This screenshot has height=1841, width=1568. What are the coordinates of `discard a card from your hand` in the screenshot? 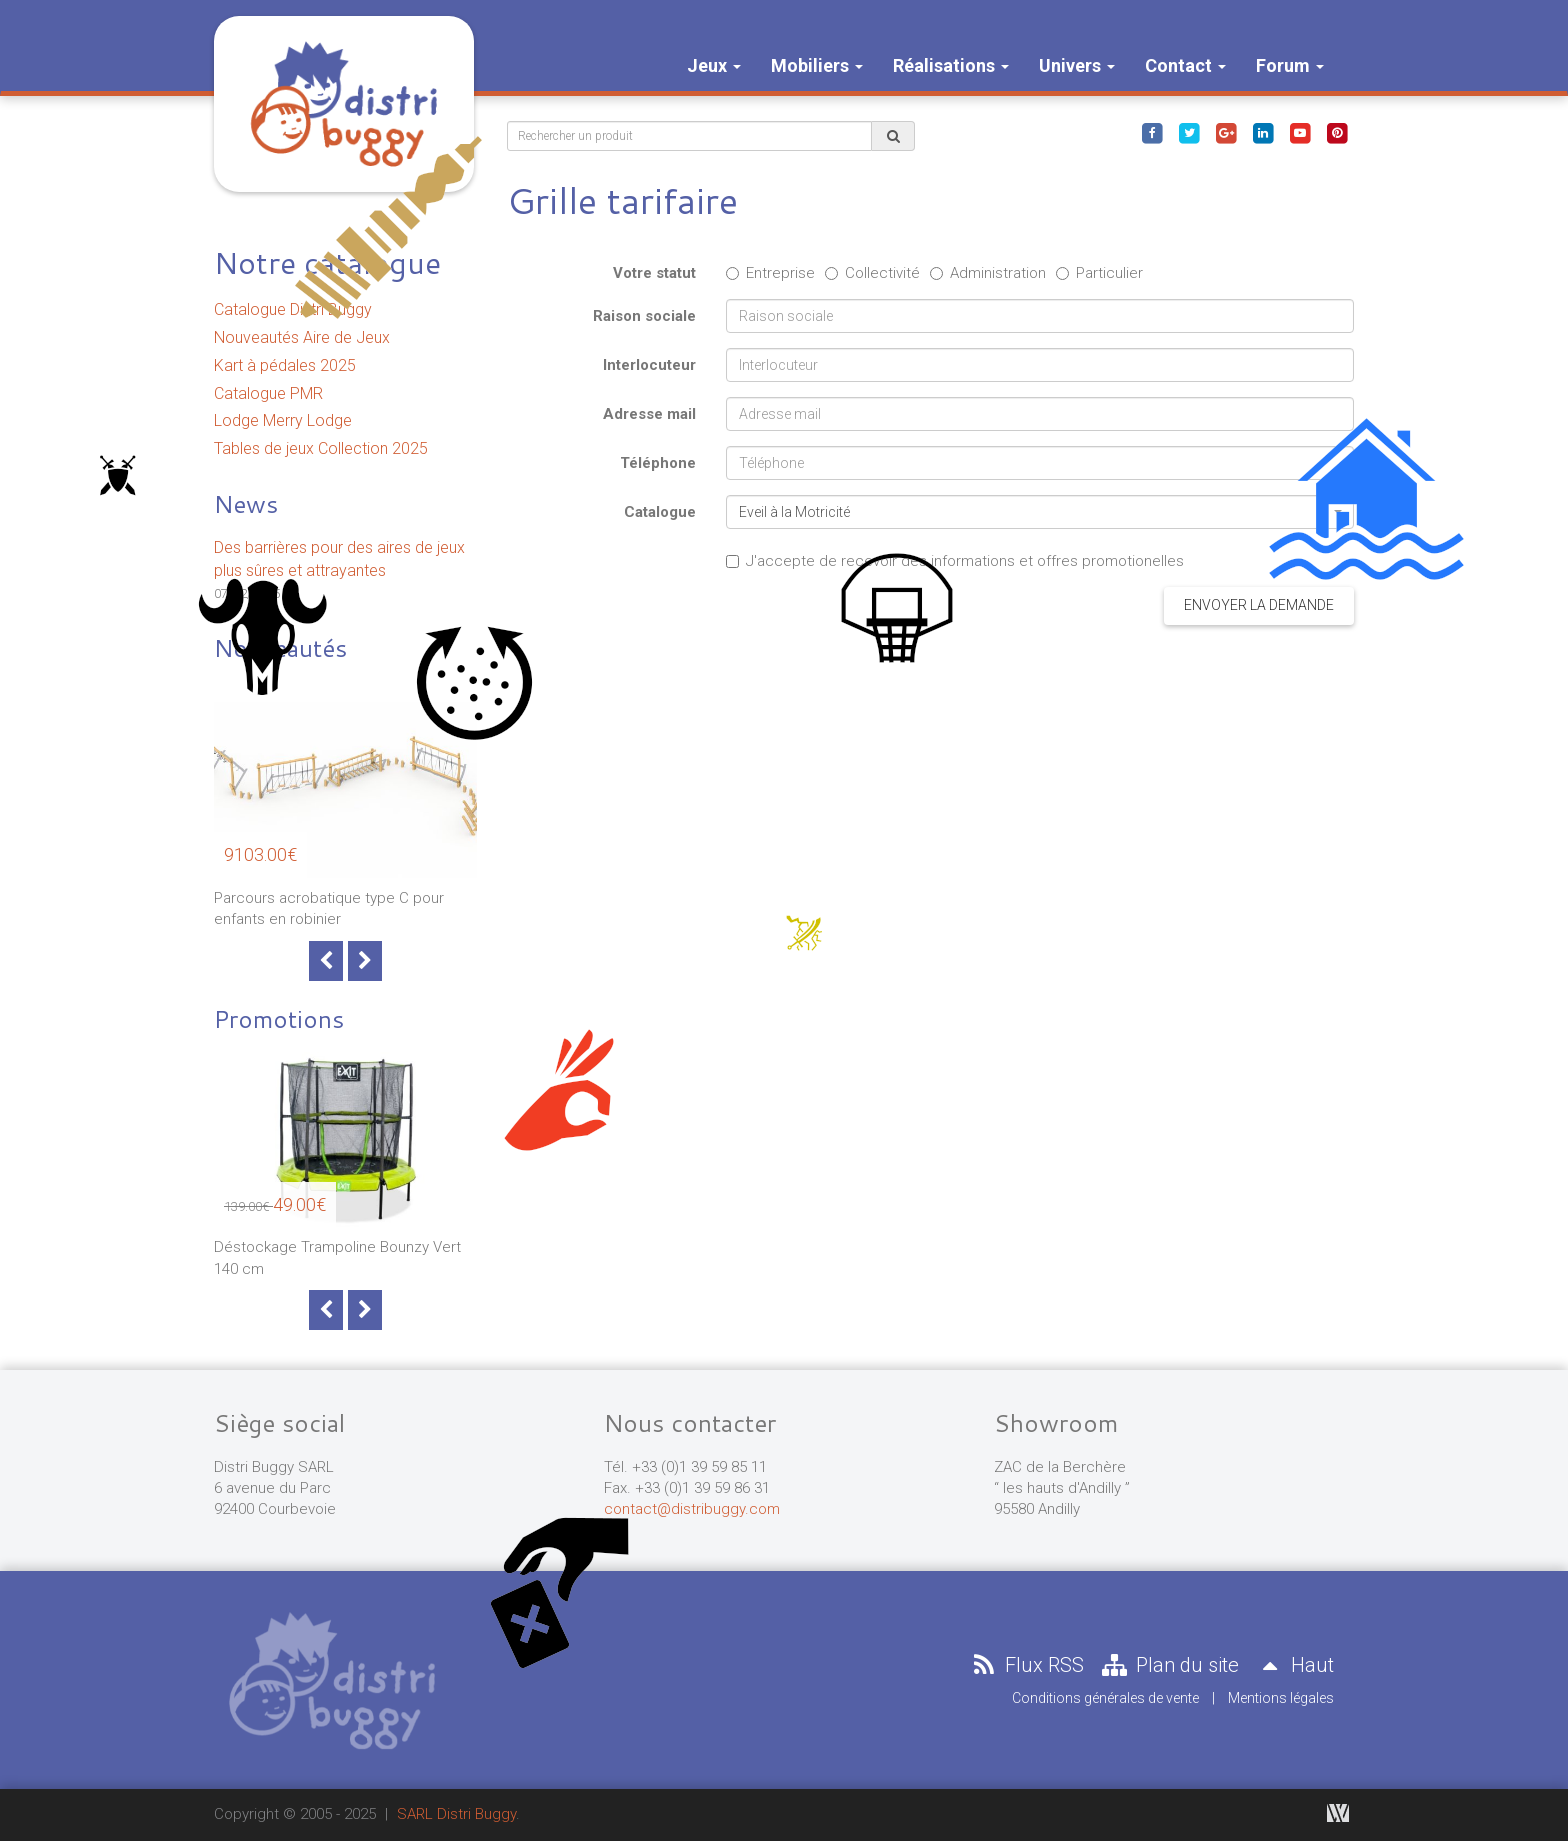 It's located at (553, 1593).